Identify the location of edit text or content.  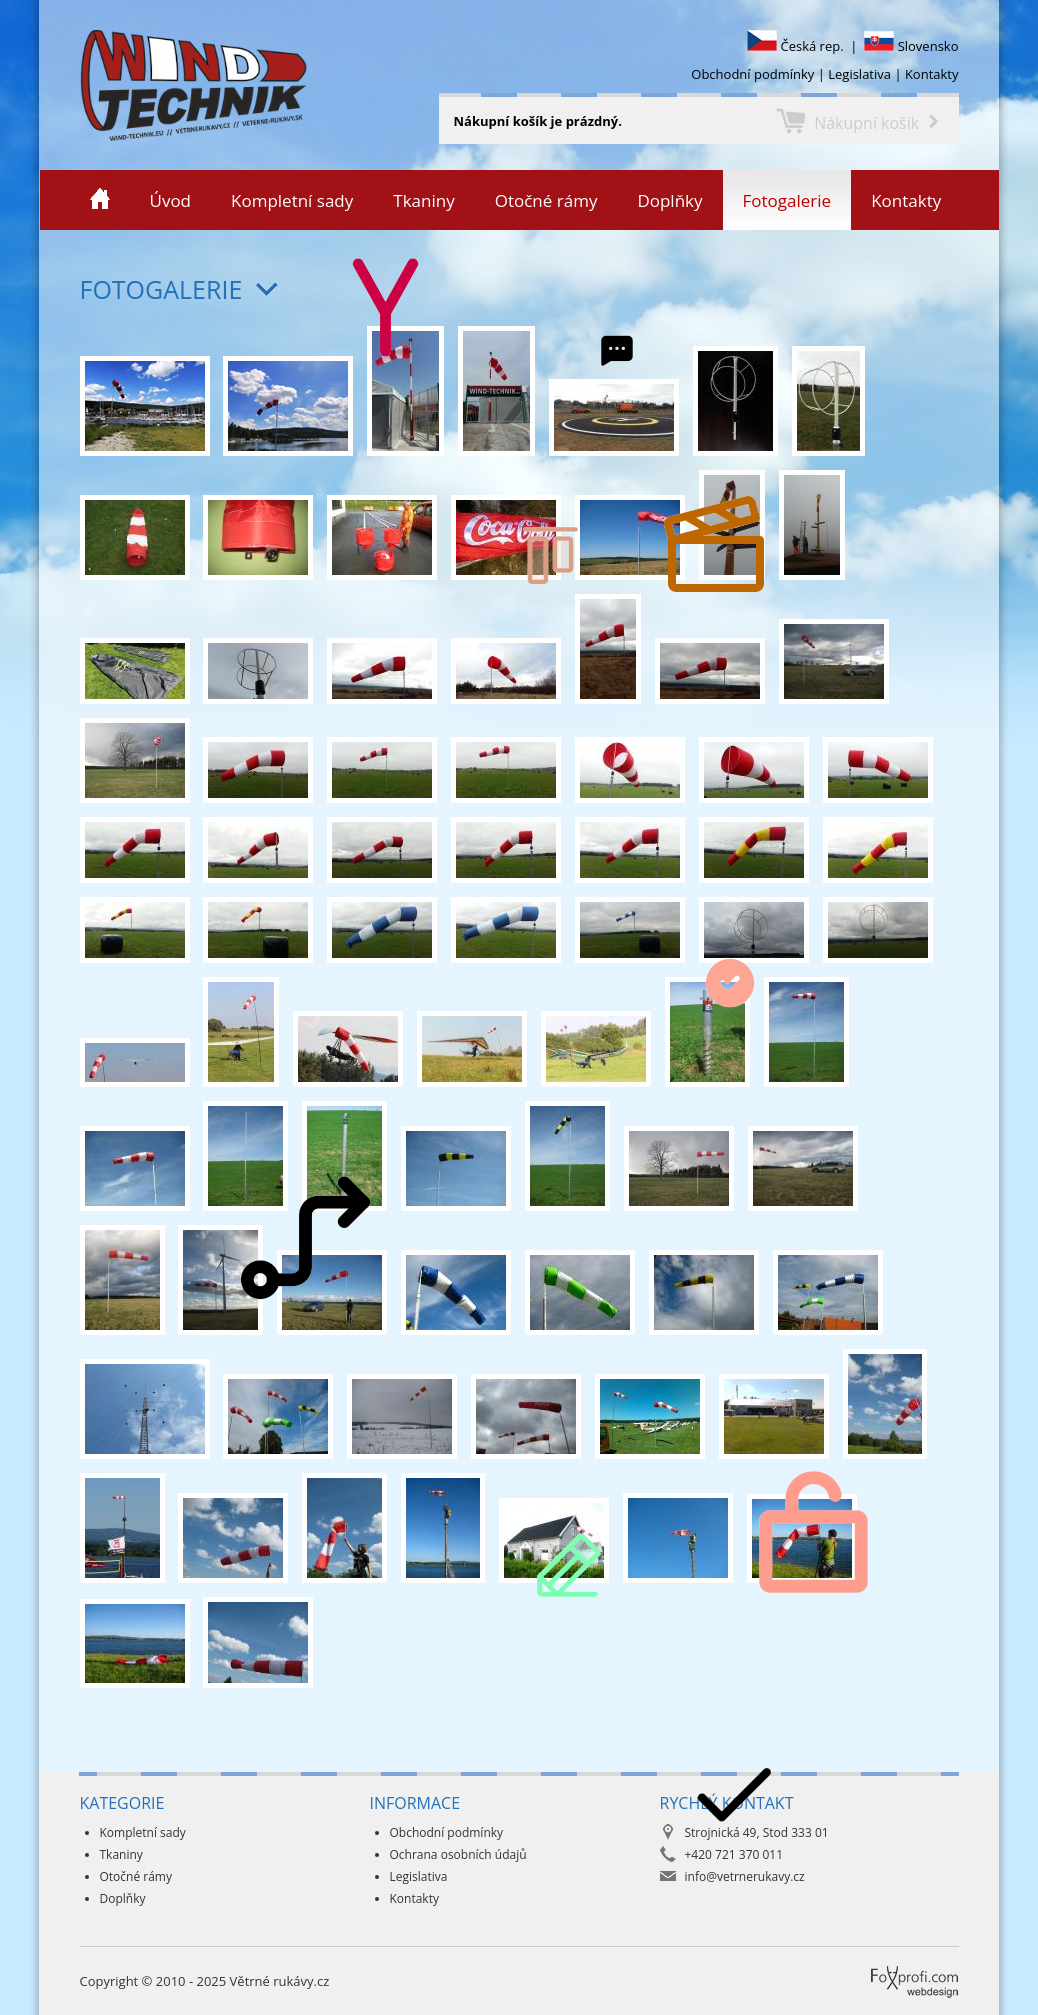
(567, 1566).